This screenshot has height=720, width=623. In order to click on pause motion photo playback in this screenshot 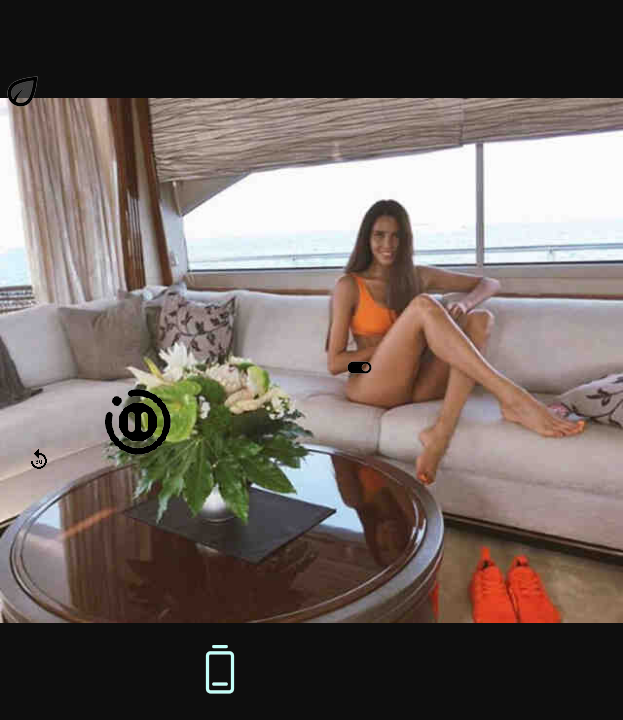, I will do `click(138, 422)`.